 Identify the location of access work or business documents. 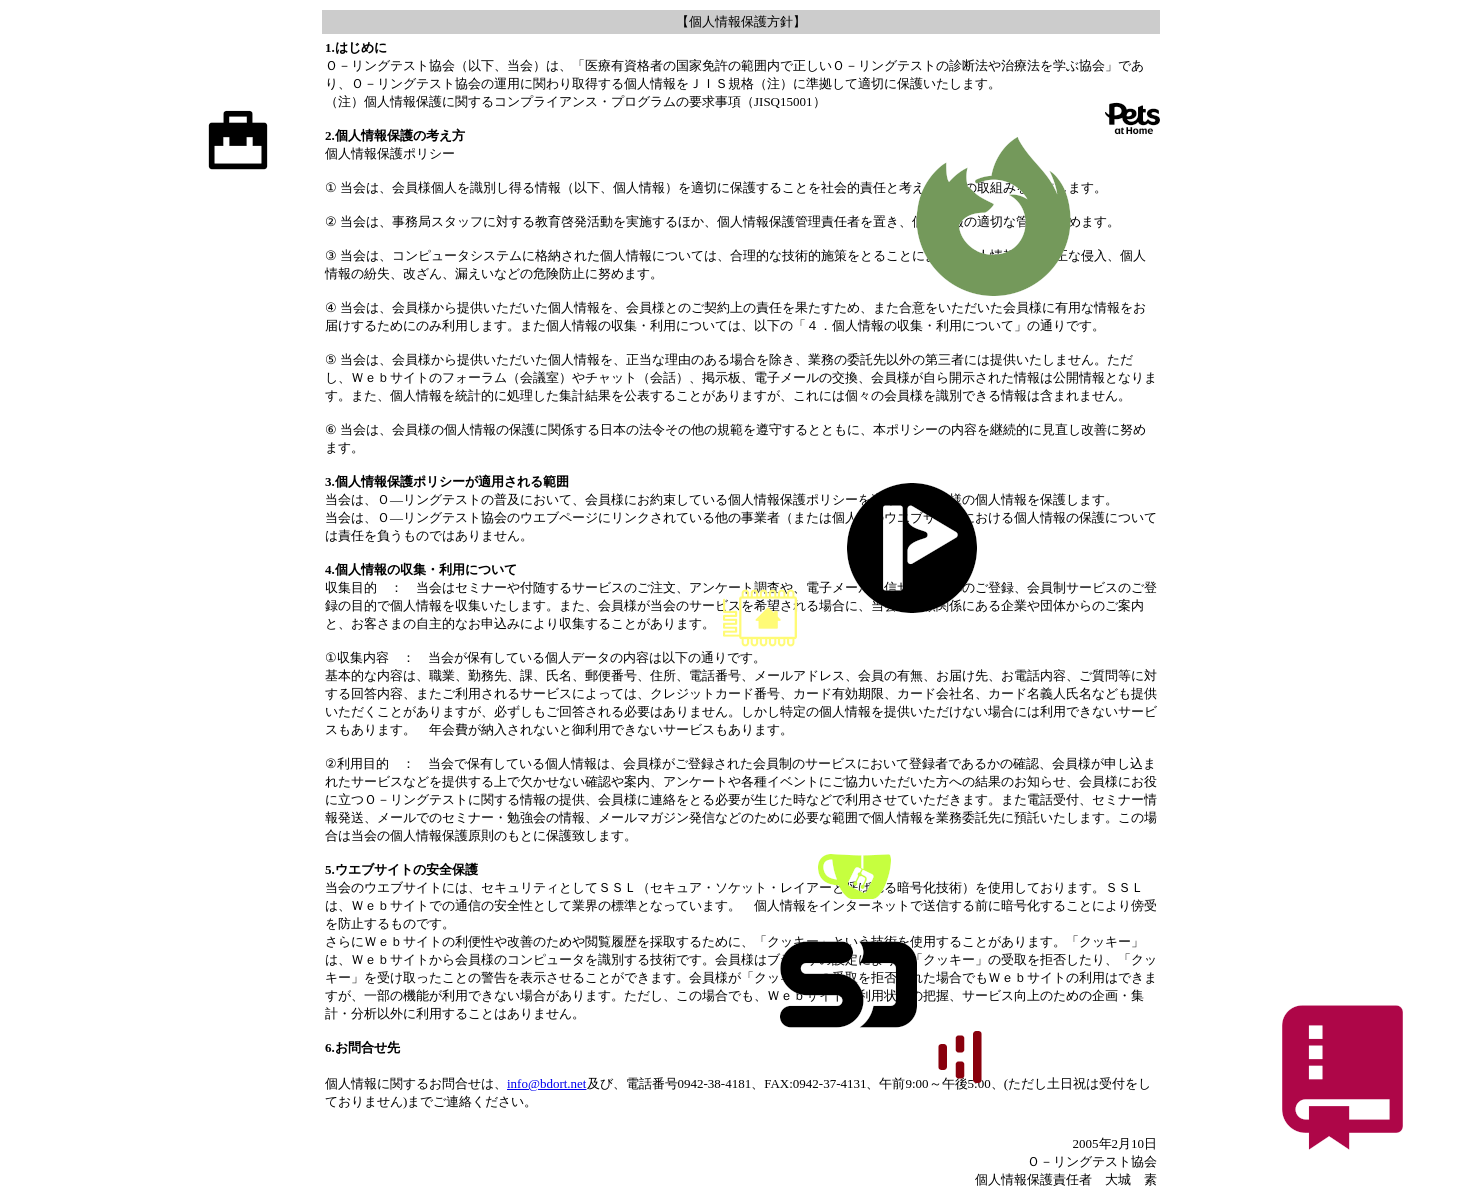
(238, 143).